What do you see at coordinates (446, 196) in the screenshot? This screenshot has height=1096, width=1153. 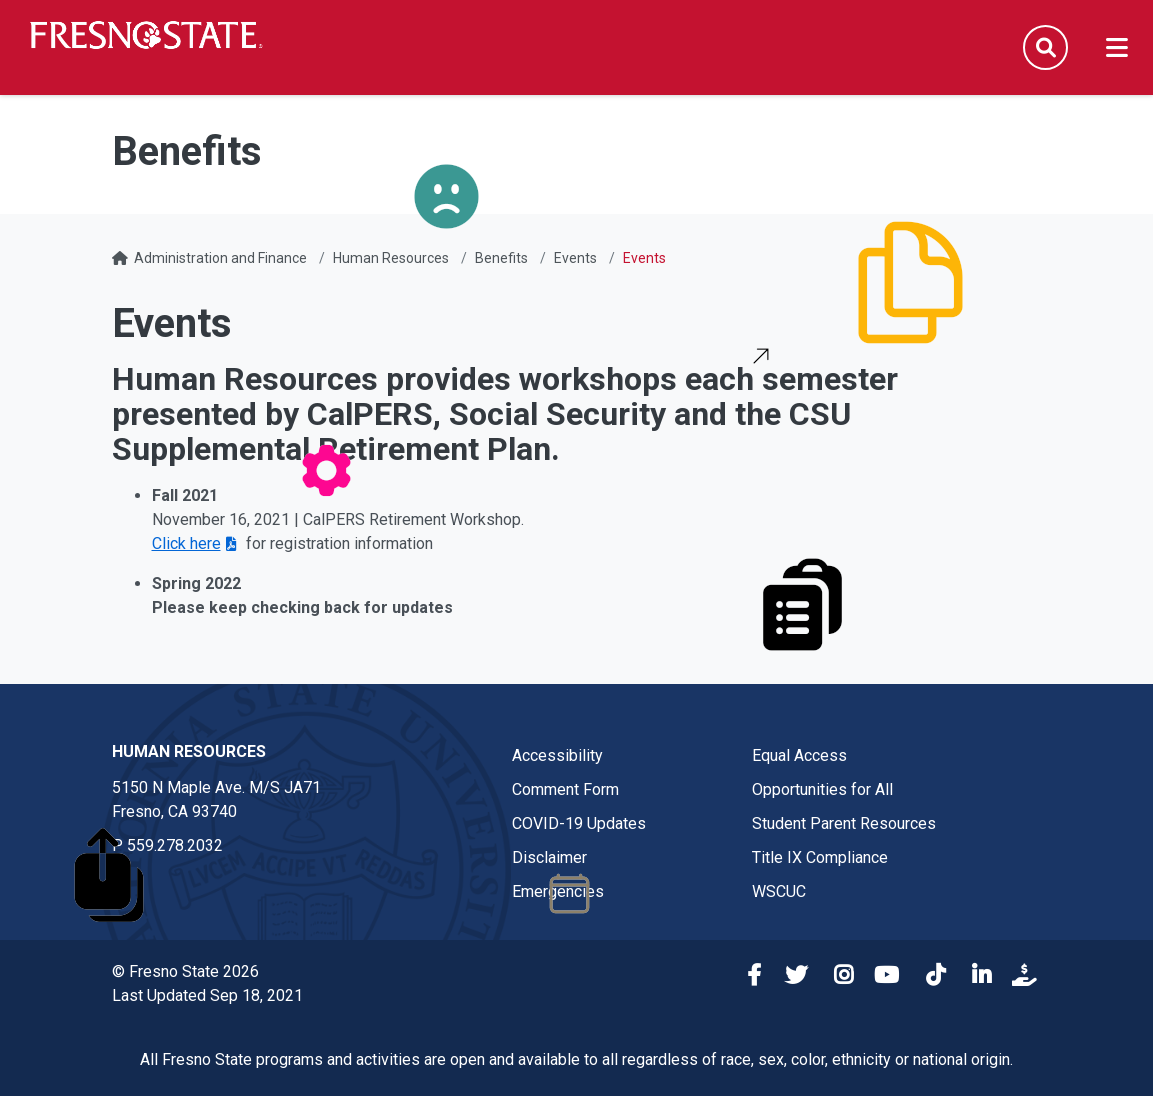 I see `indicates negative feedback or dissatisfaction` at bounding box center [446, 196].